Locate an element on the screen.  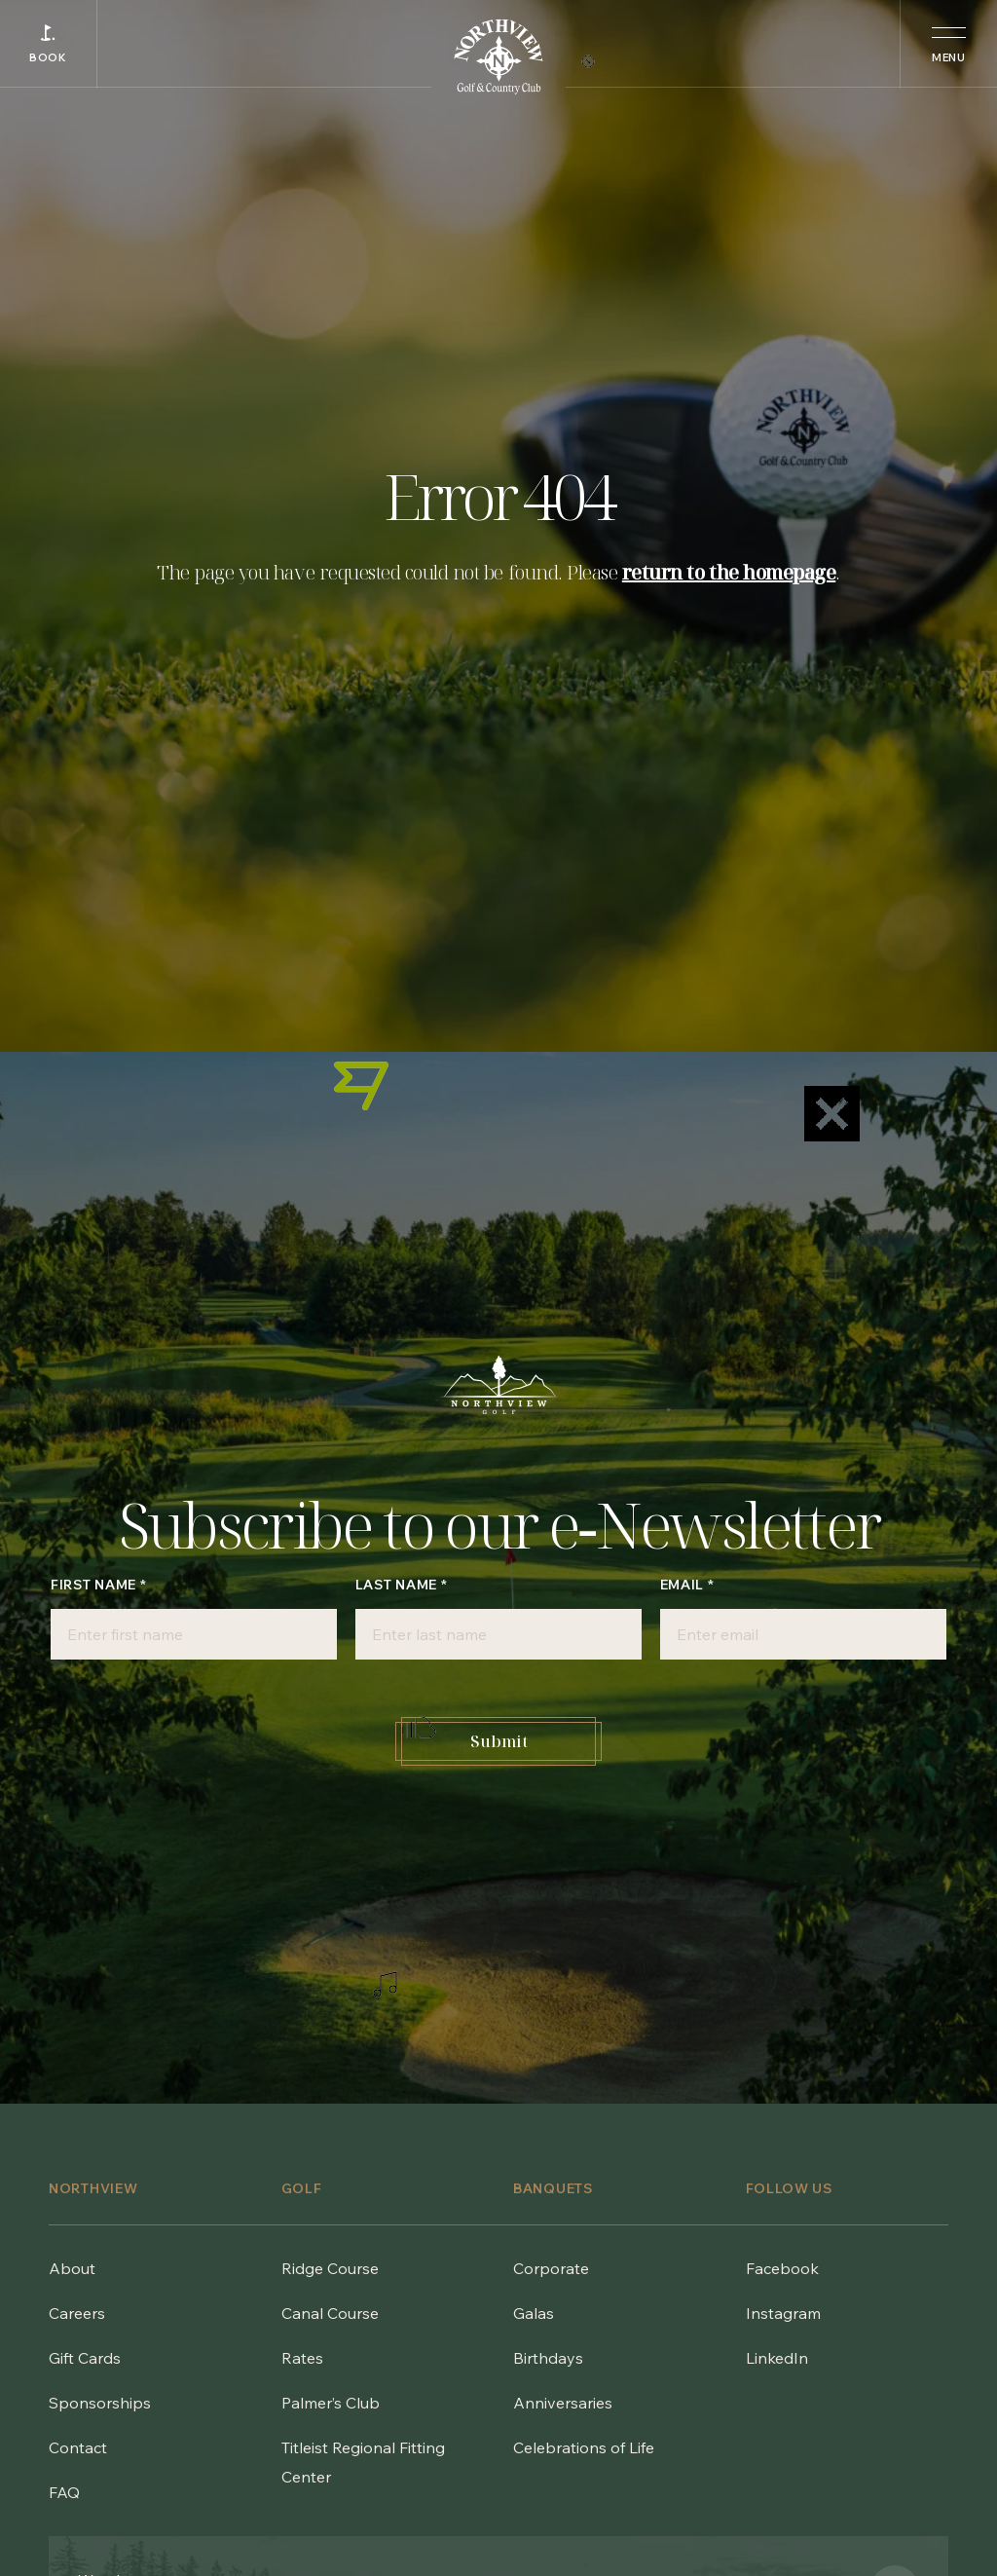
close or dismiss a dialog is located at coordinates (831, 1113).